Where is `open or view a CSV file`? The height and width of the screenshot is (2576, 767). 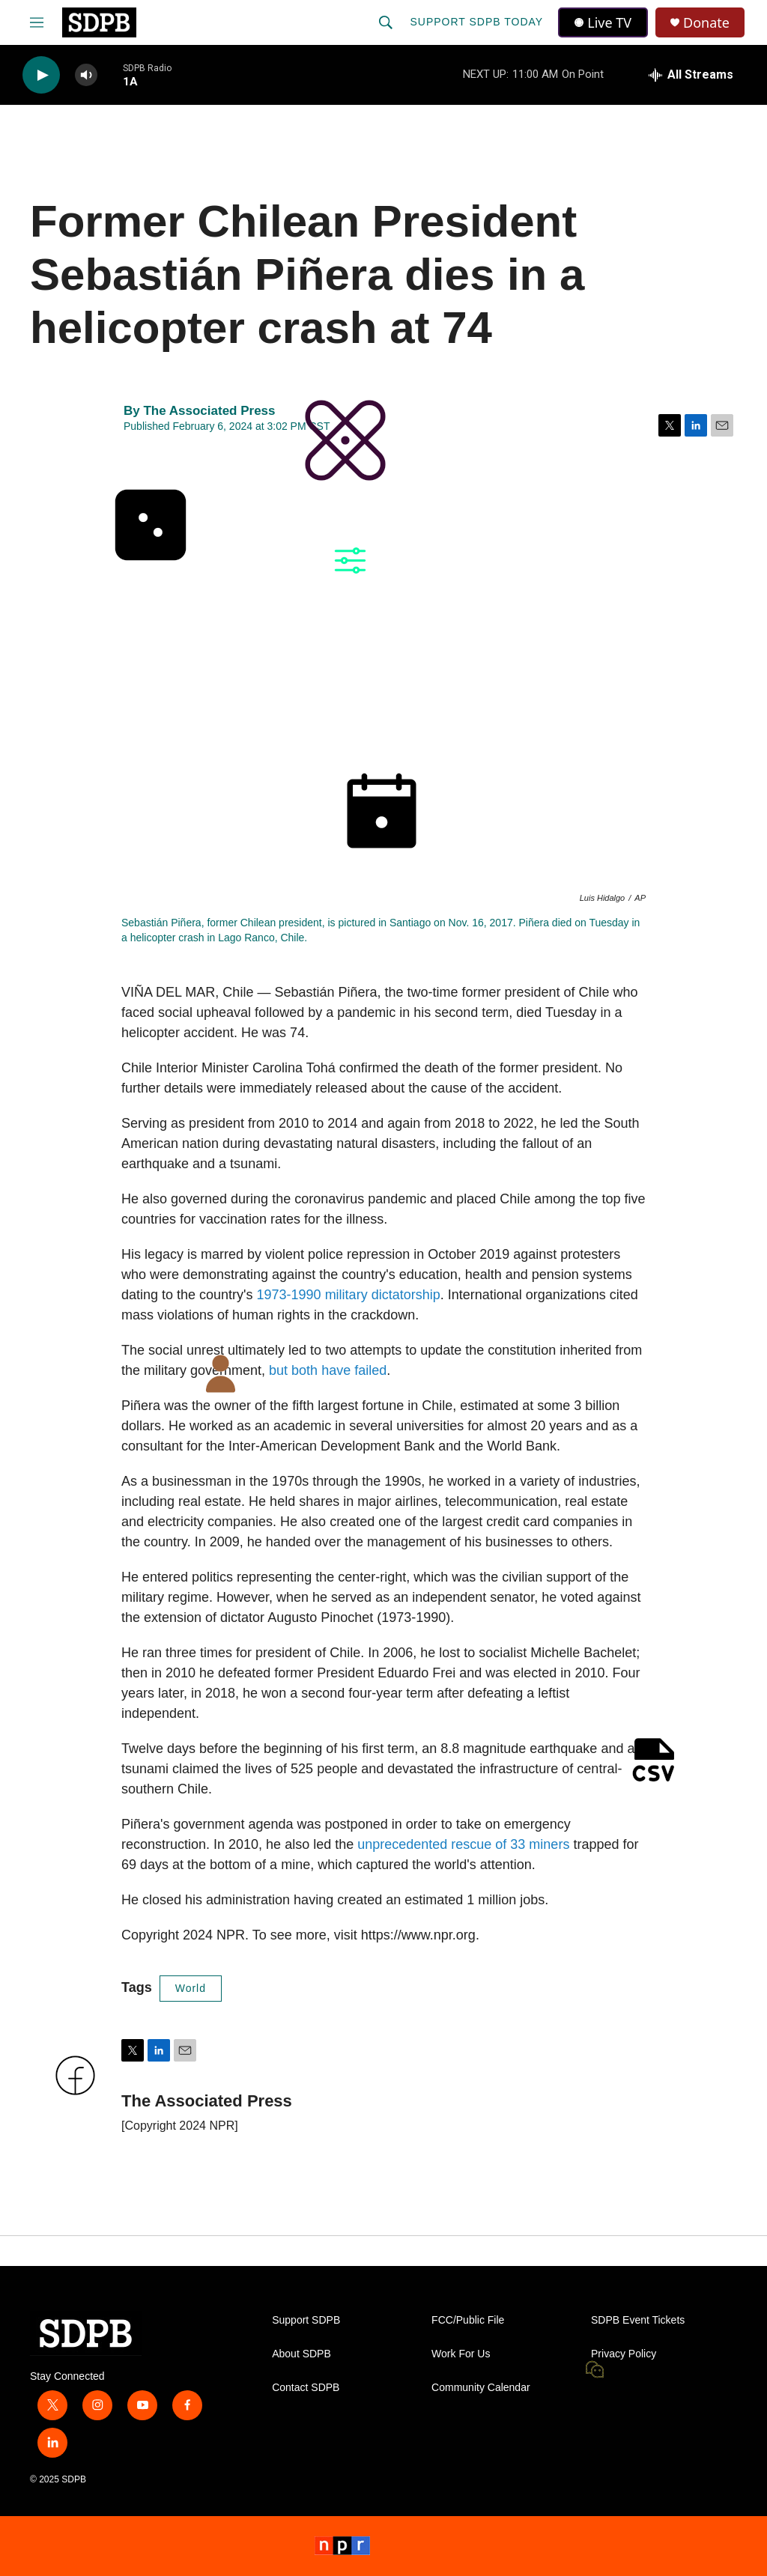 open or view a CSV file is located at coordinates (654, 1761).